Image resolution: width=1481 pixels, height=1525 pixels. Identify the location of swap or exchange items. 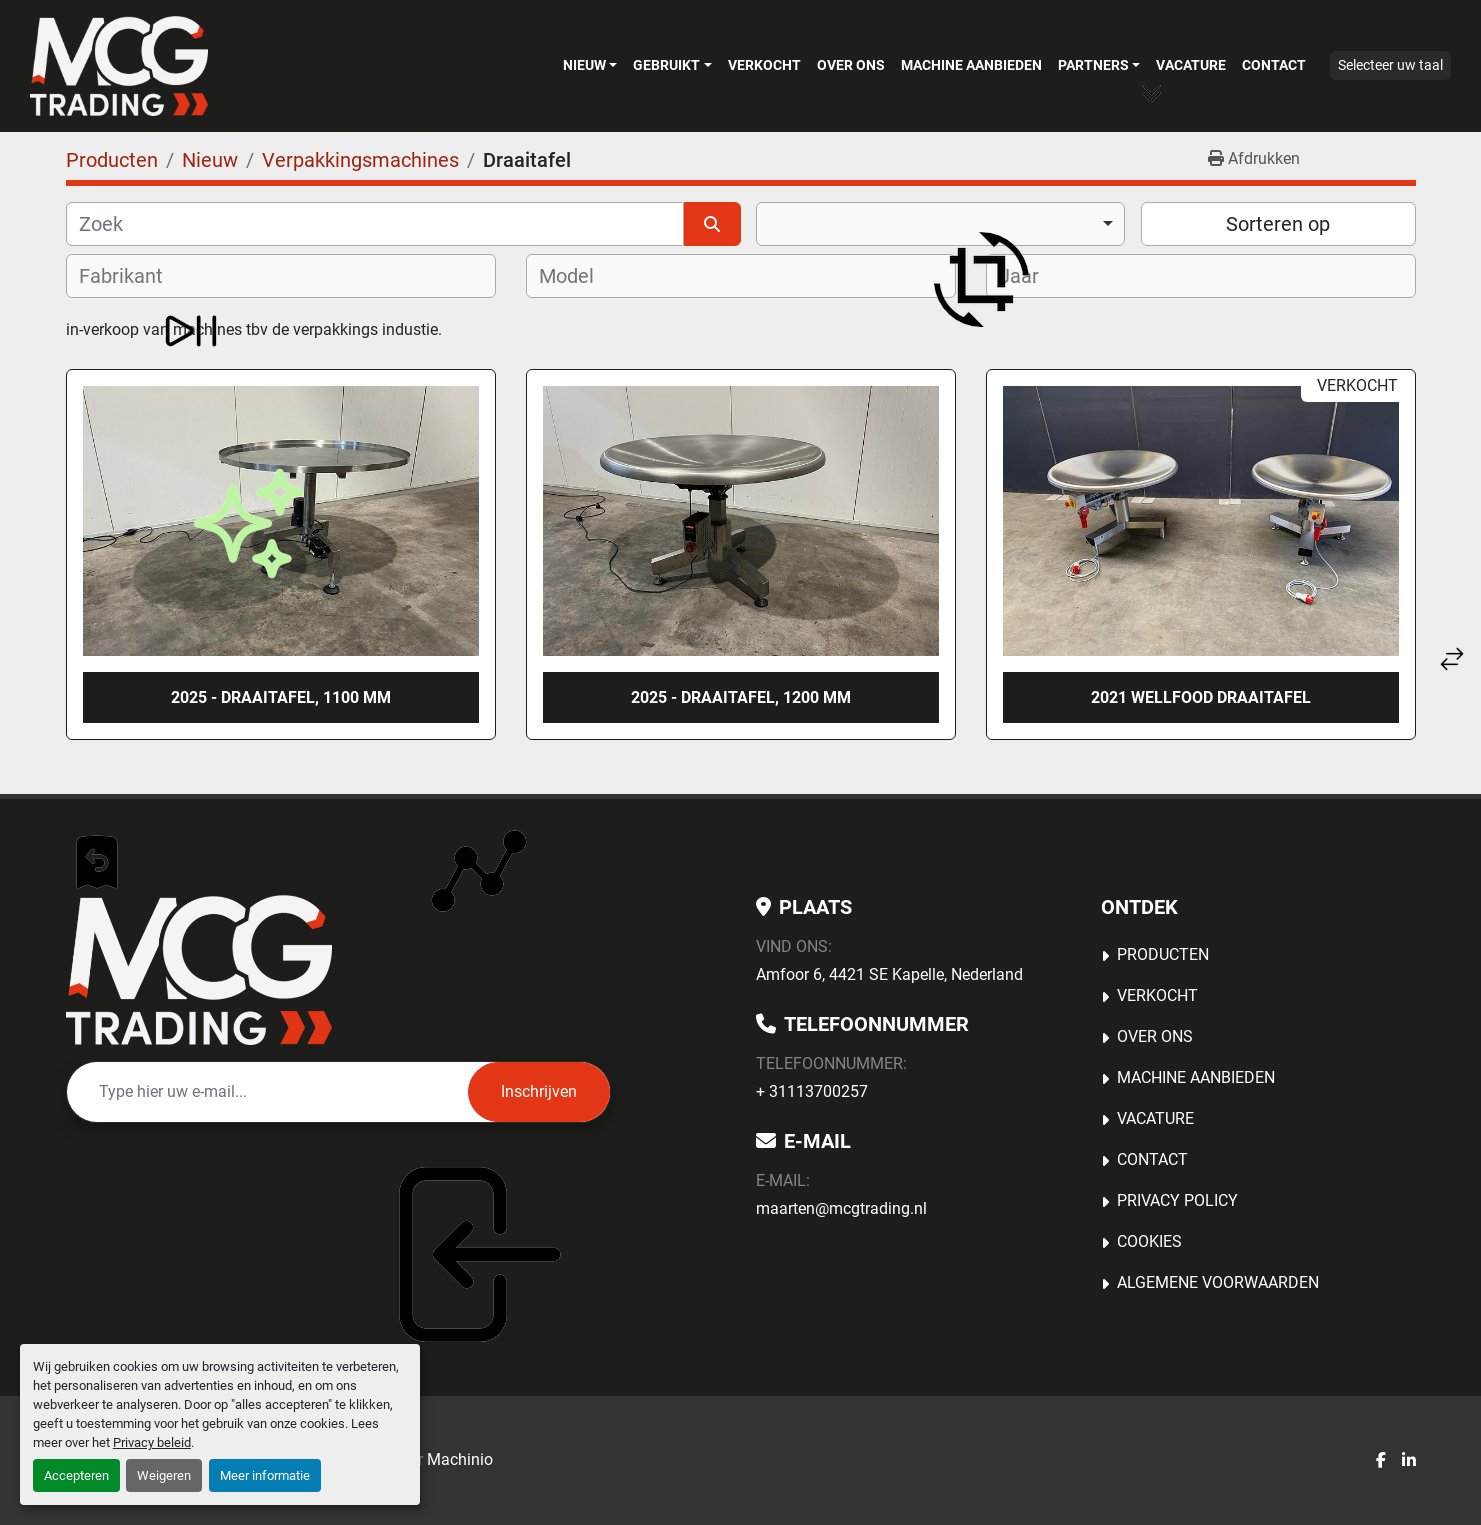
(1452, 659).